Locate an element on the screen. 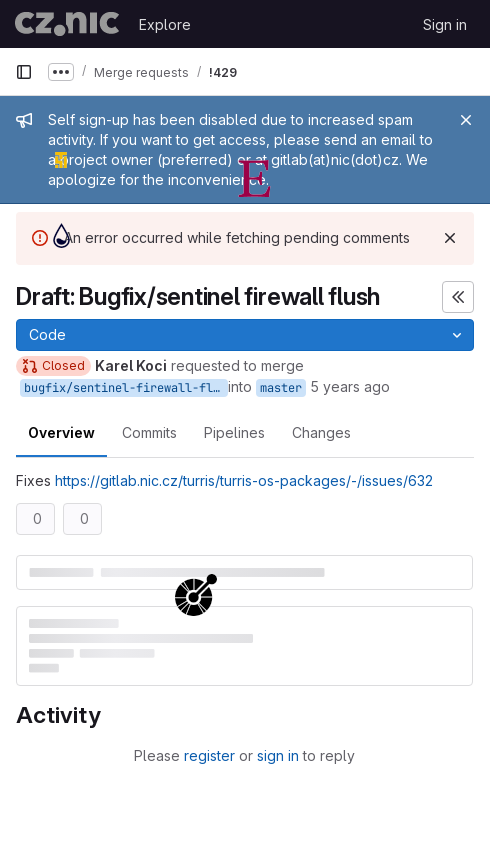 Image resolution: width=490 pixels, height=866 pixels. open the Etsy app or website is located at coordinates (254, 178).